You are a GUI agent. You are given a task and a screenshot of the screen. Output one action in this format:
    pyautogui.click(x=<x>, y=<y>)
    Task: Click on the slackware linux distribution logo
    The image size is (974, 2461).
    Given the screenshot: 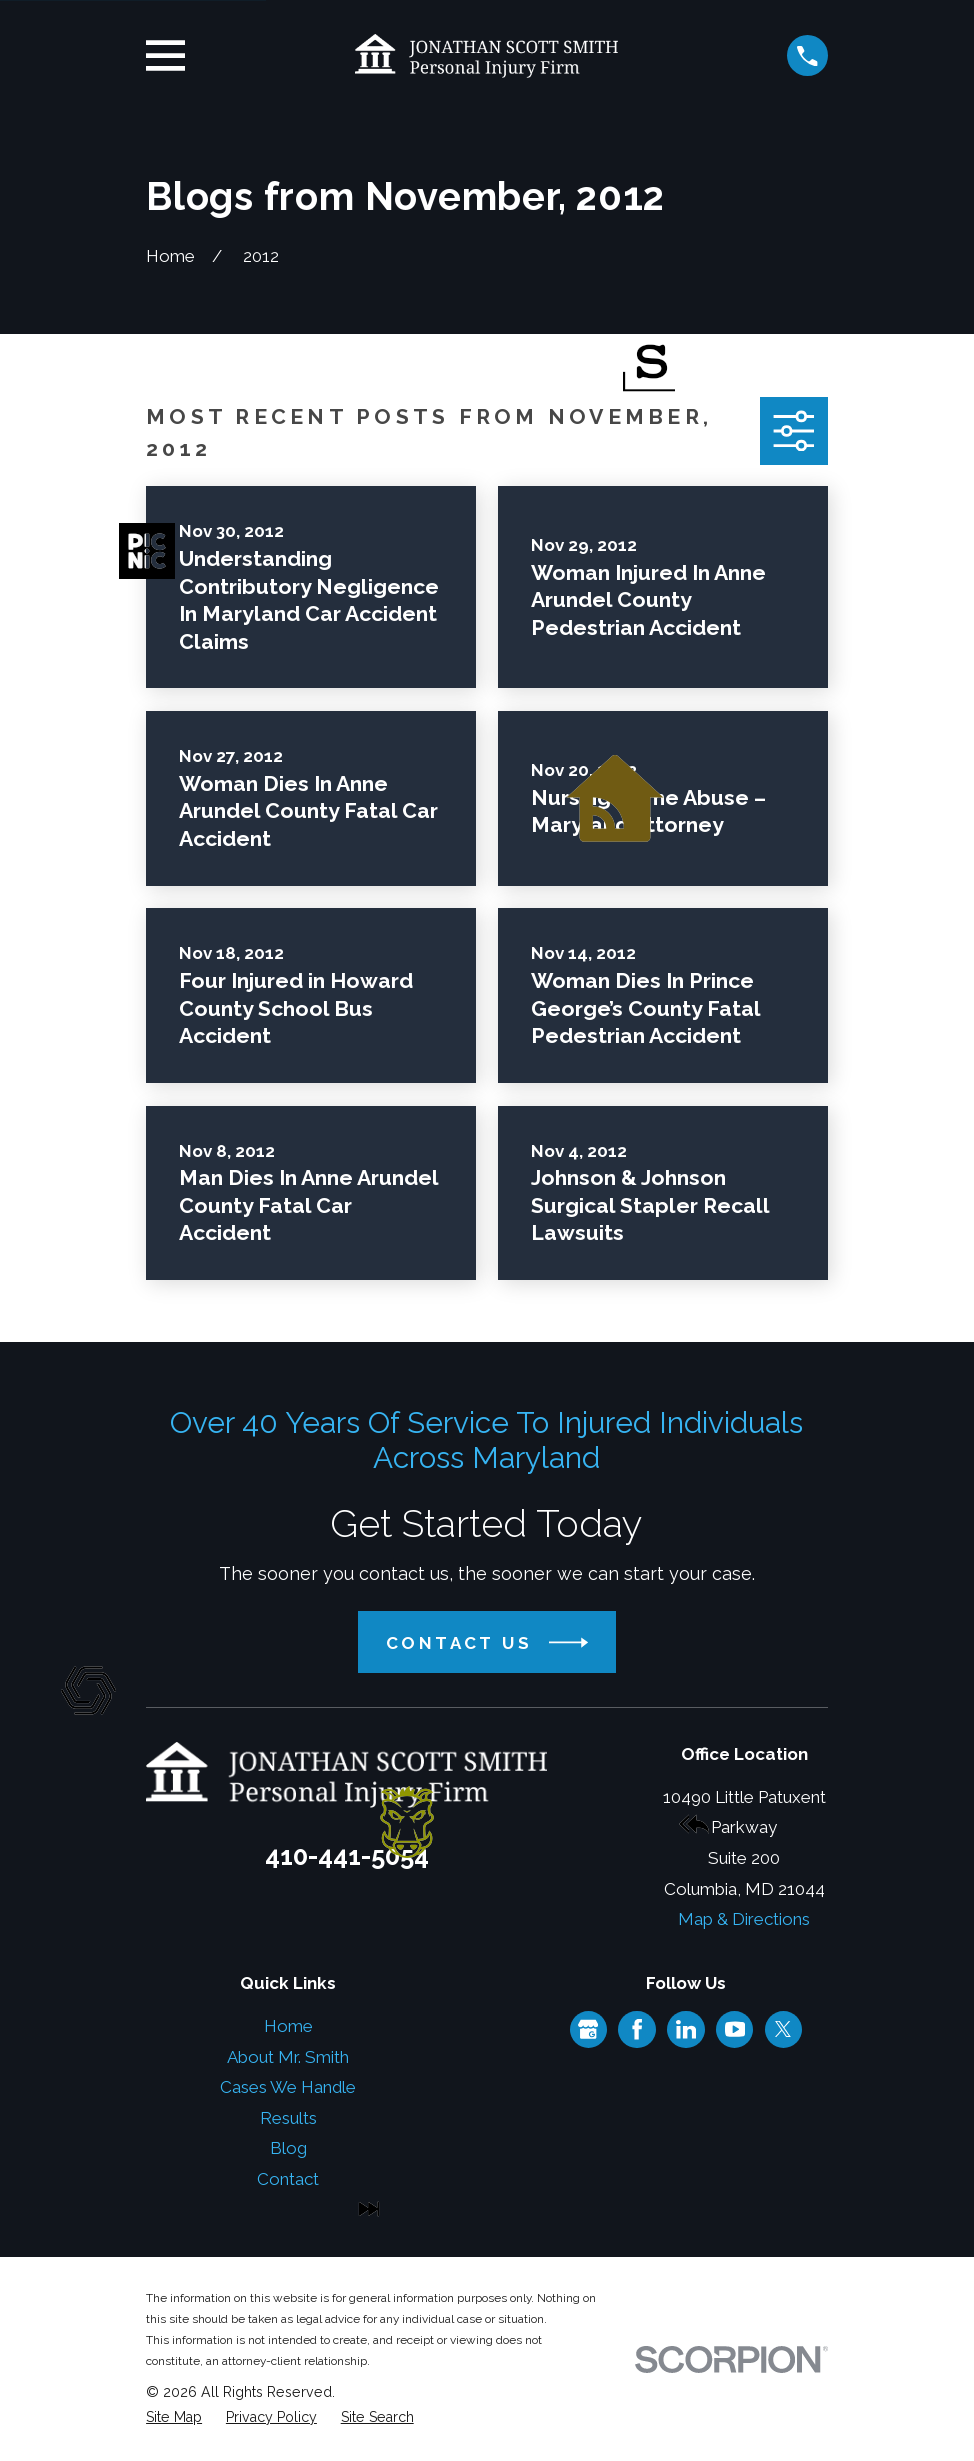 What is the action you would take?
    pyautogui.click(x=649, y=368)
    